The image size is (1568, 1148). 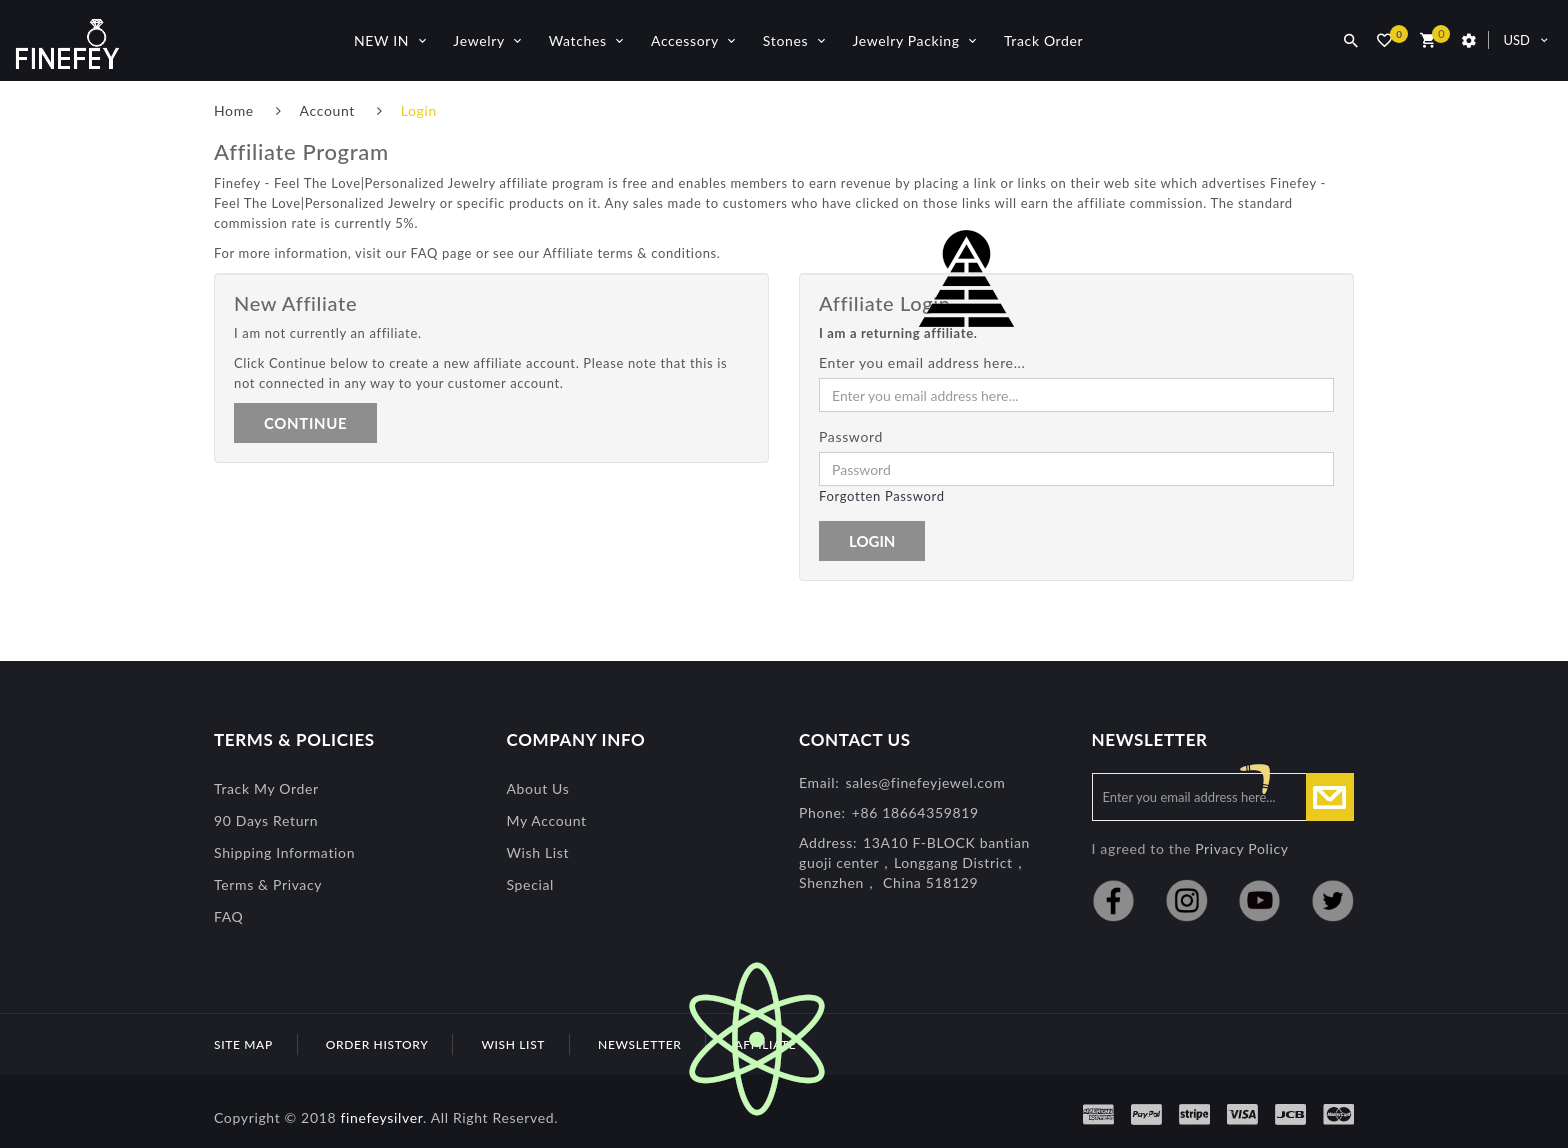 I want to click on view historical landmarks or monuments, so click(x=966, y=278).